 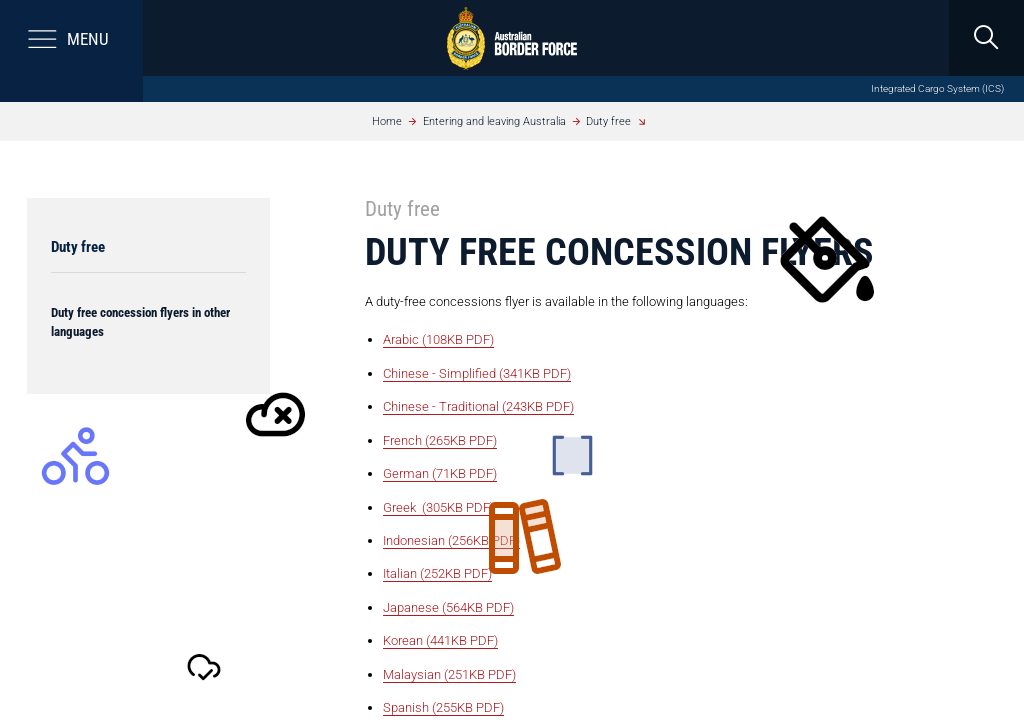 I want to click on access your library or book collection, so click(x=522, y=538).